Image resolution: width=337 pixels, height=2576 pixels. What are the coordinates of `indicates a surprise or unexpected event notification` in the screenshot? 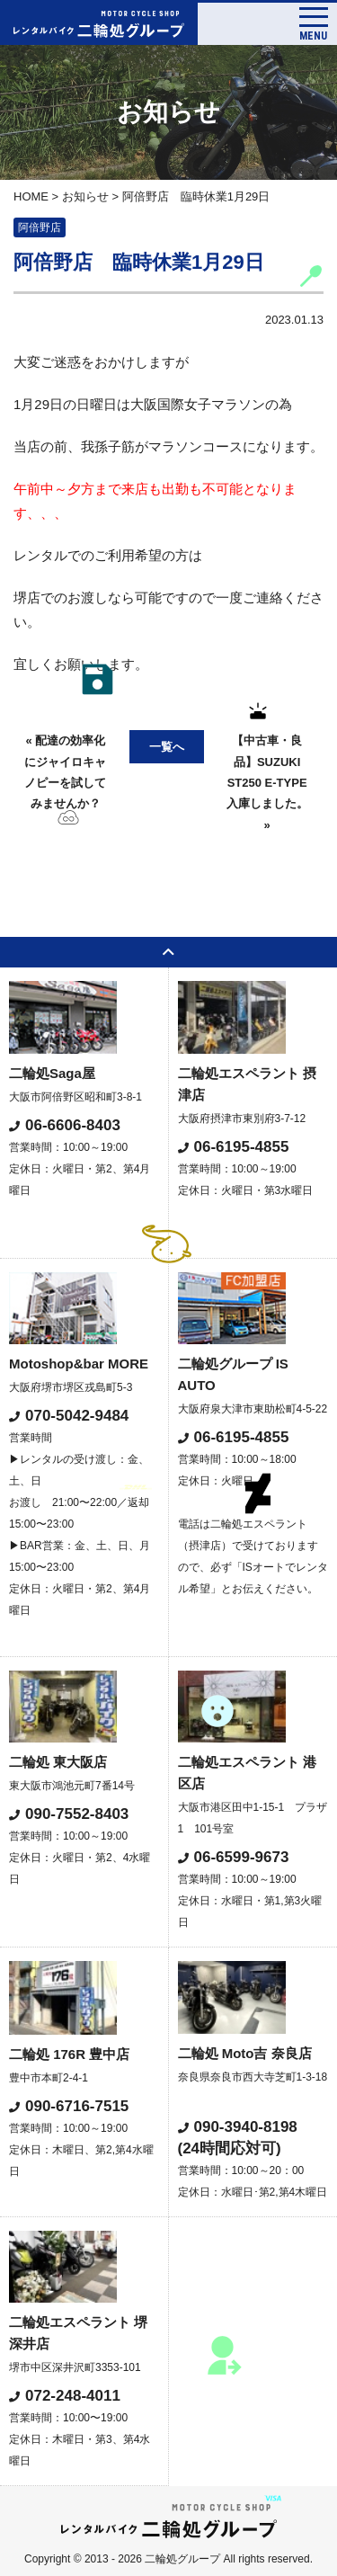 It's located at (217, 1711).